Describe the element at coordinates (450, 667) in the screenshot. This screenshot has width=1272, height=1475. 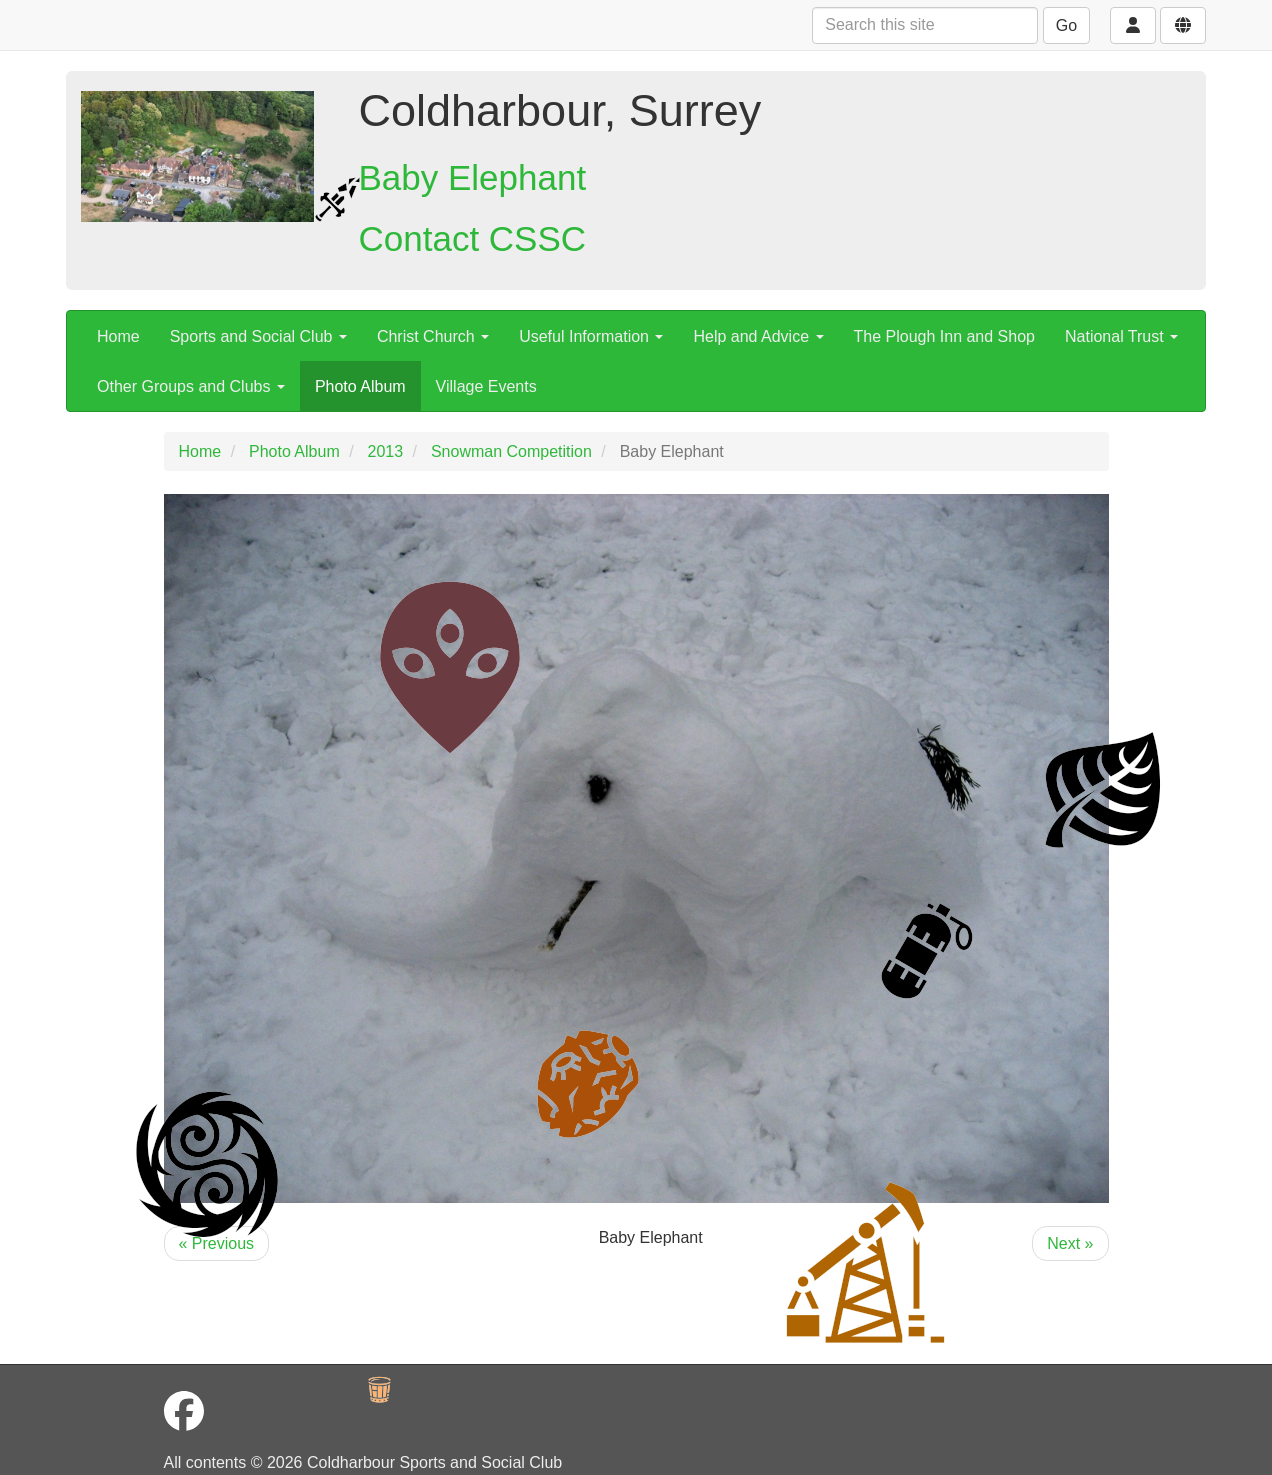
I see `alien character or avatar selection` at that location.